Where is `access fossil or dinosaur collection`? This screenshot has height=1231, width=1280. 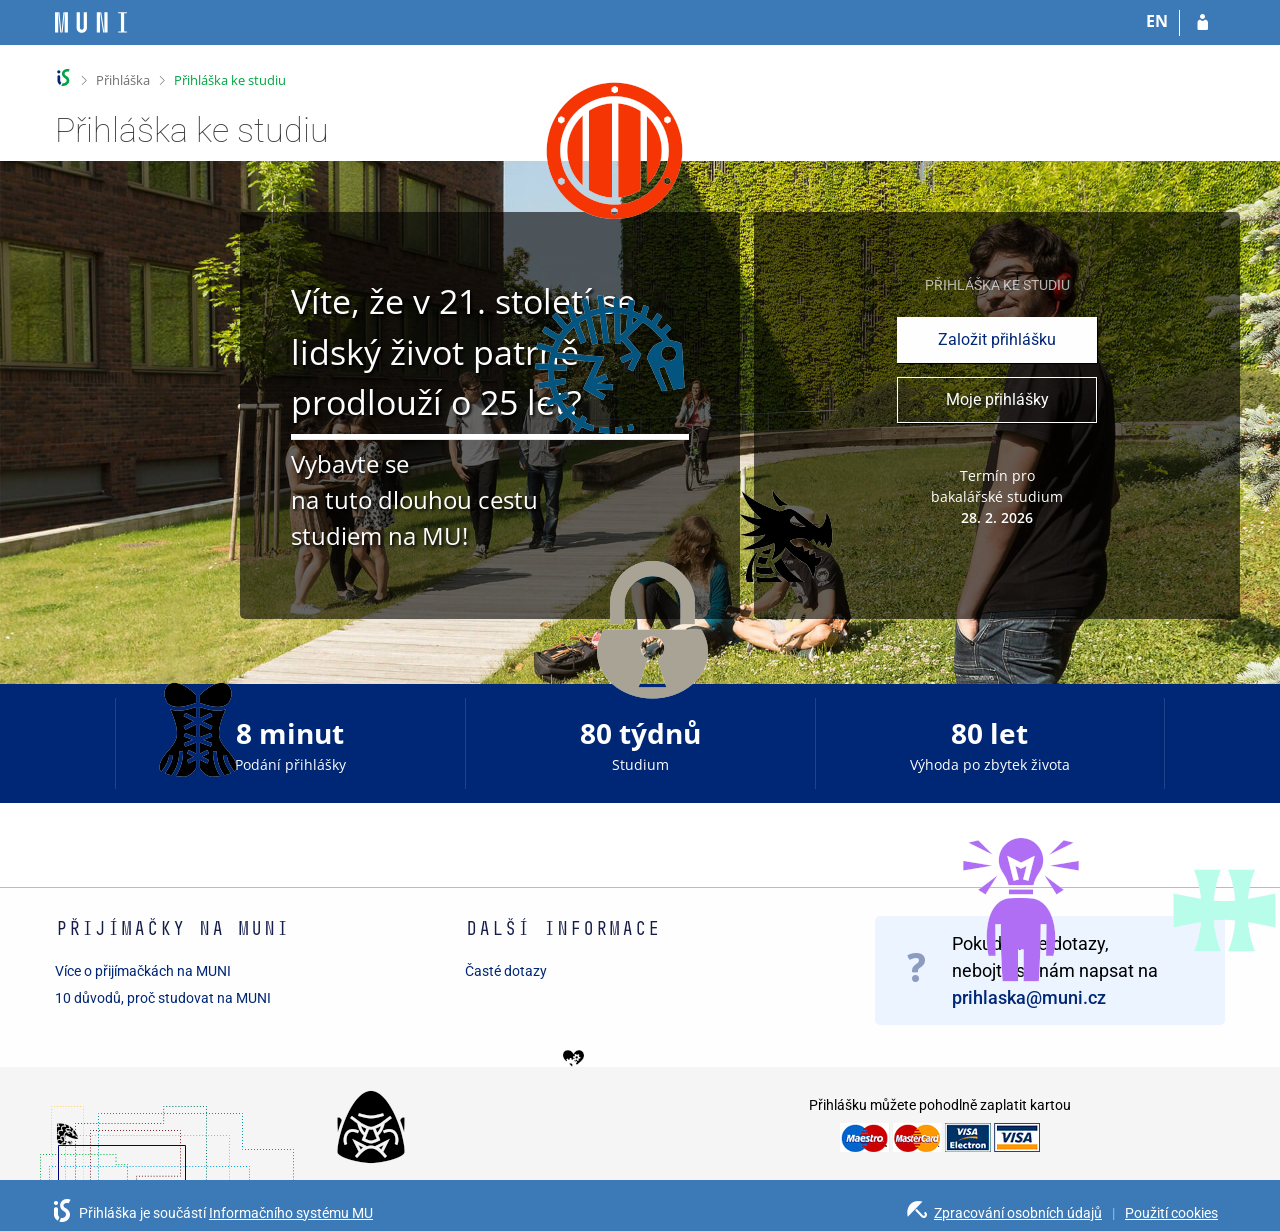 access fossil or dinosaur collection is located at coordinates (609, 365).